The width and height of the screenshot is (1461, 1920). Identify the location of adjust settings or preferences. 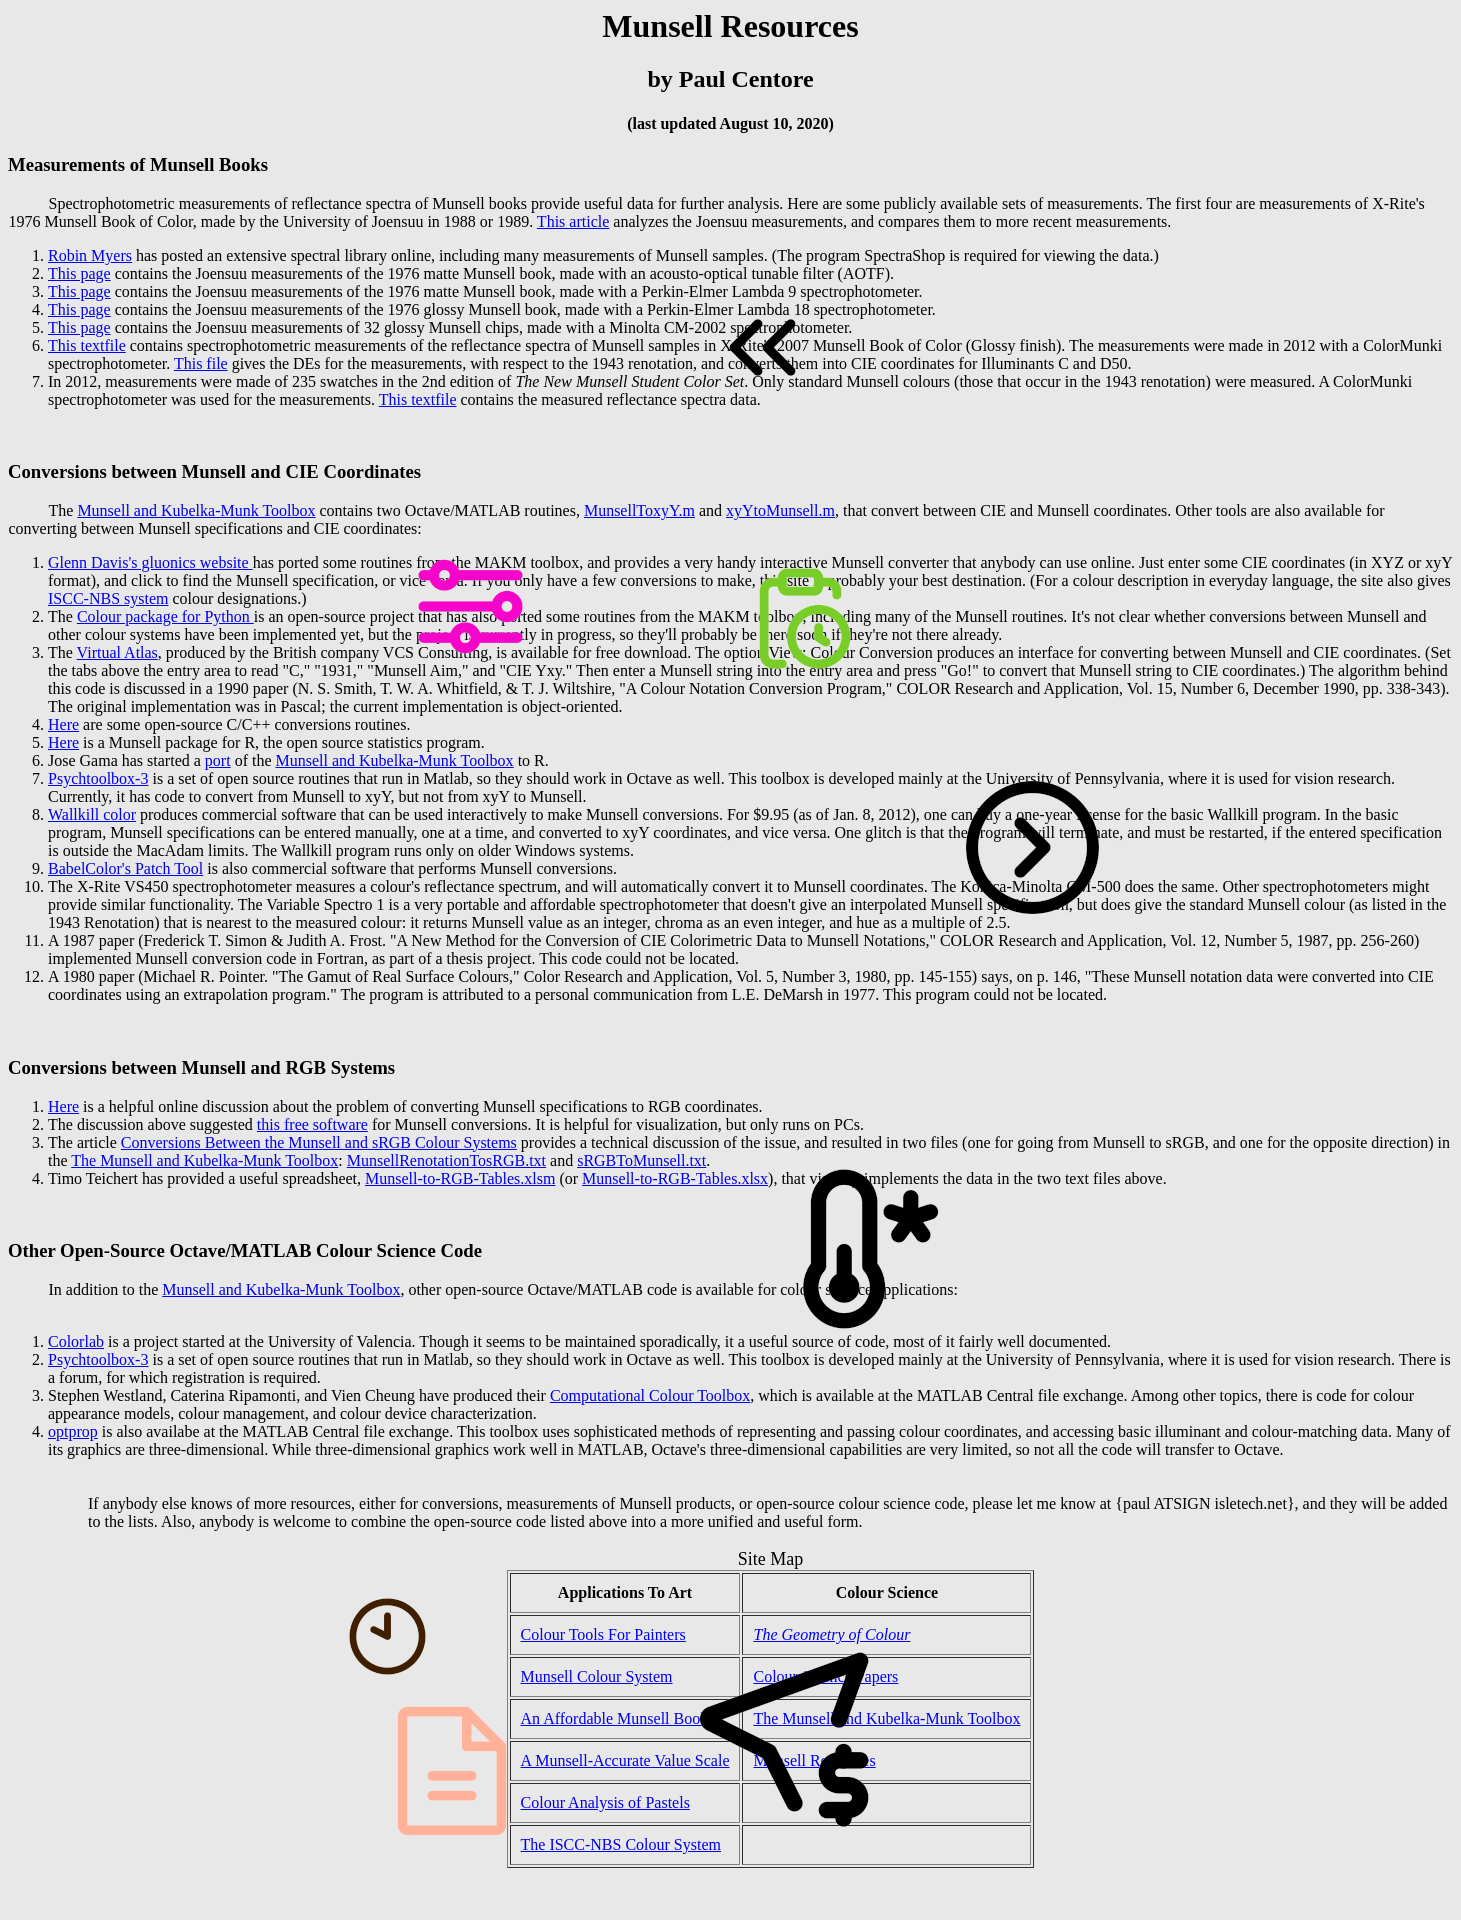
(470, 606).